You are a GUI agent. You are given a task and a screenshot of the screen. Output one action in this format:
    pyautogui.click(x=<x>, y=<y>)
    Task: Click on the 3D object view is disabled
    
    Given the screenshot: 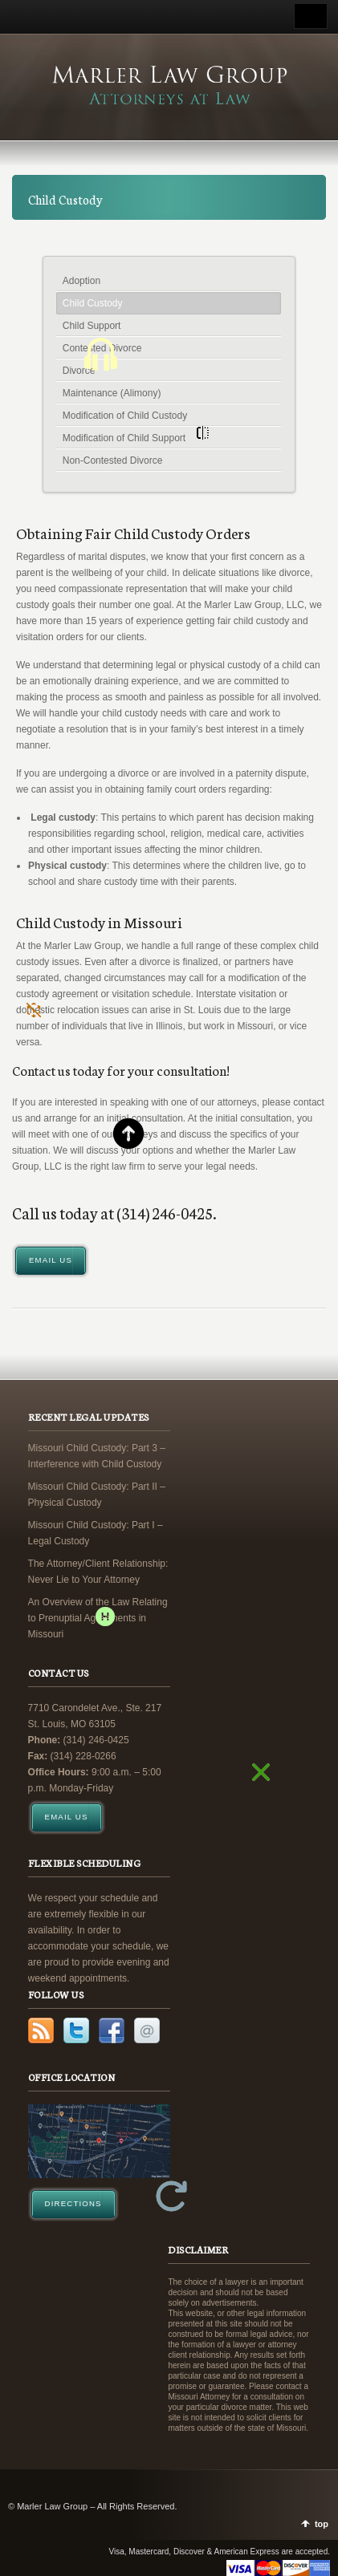 What is the action you would take?
    pyautogui.click(x=34, y=1010)
    